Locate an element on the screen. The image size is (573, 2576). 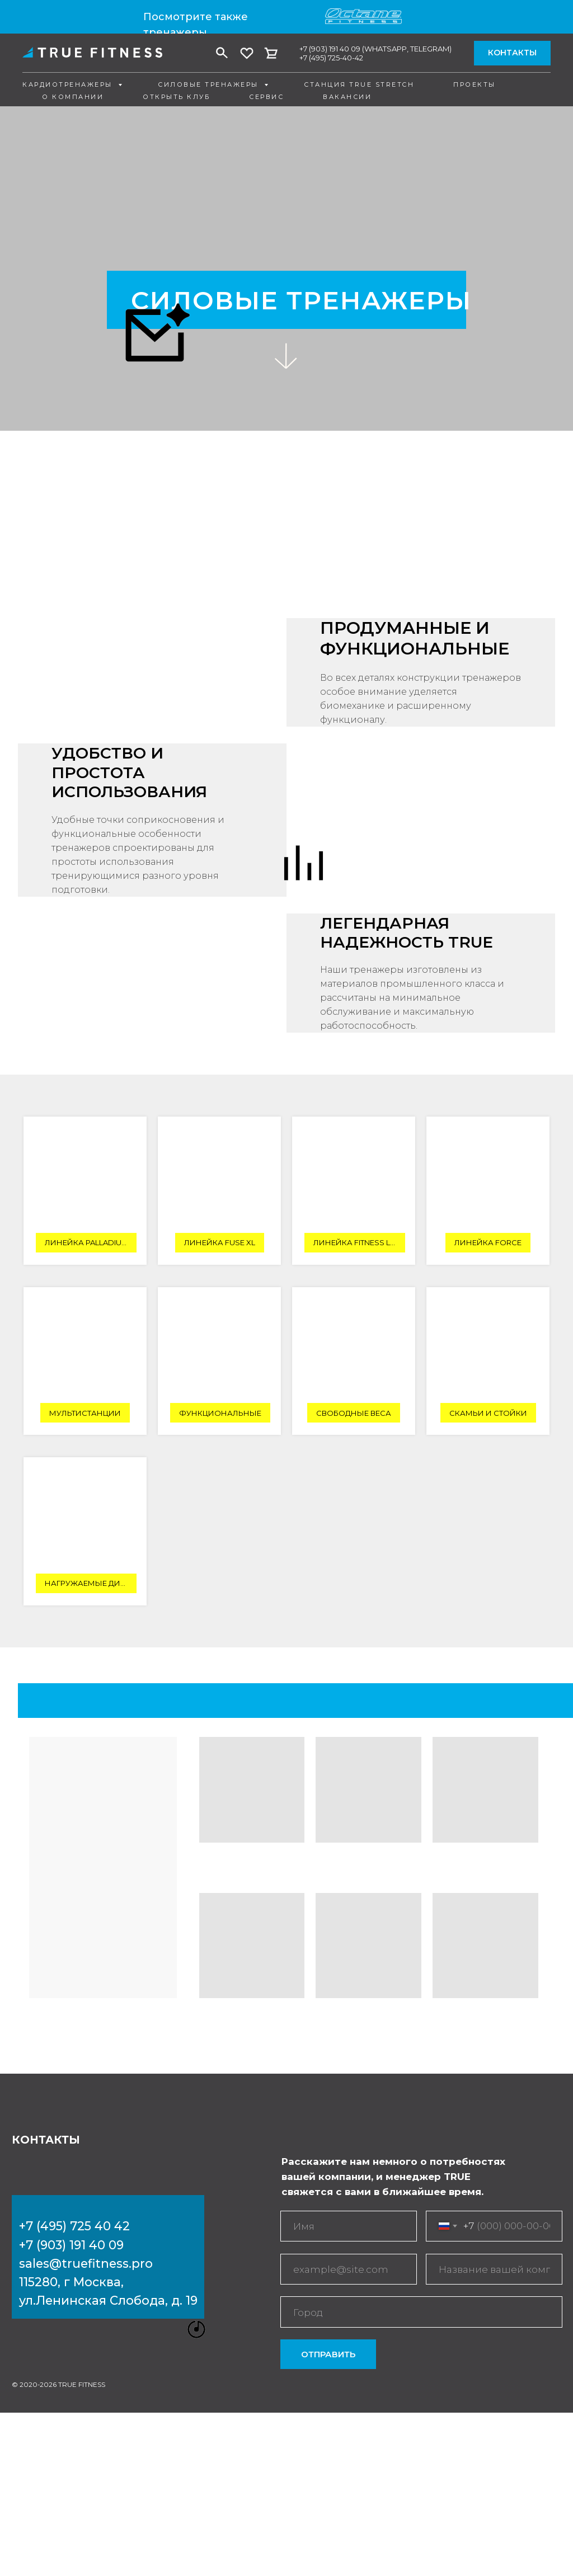
audio equalizer or sound level visualization is located at coordinates (303, 863).